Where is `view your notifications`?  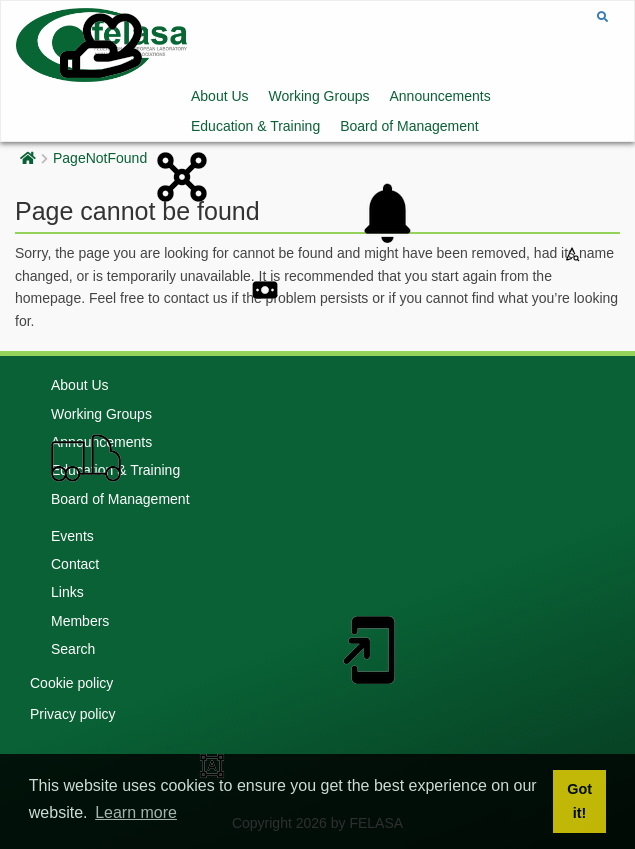
view your notifications is located at coordinates (387, 212).